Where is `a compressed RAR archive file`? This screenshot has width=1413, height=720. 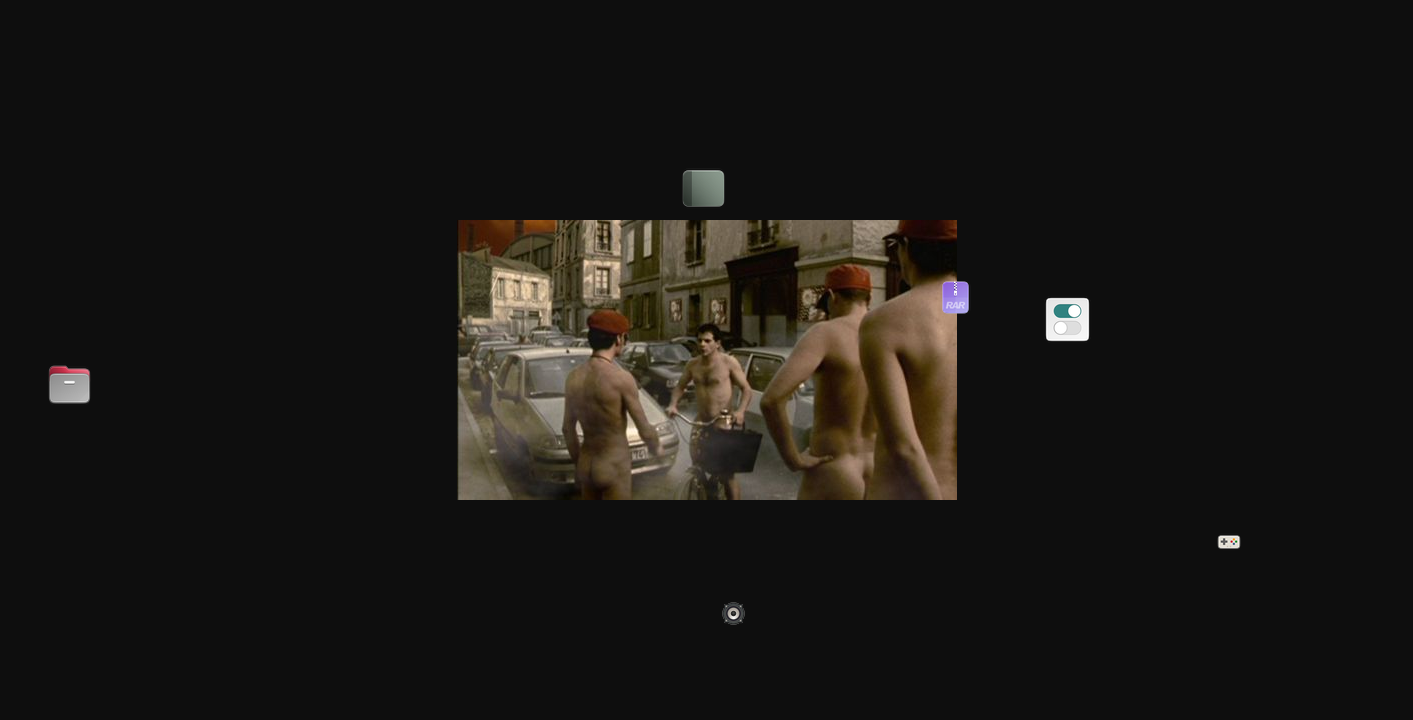
a compressed RAR archive file is located at coordinates (955, 297).